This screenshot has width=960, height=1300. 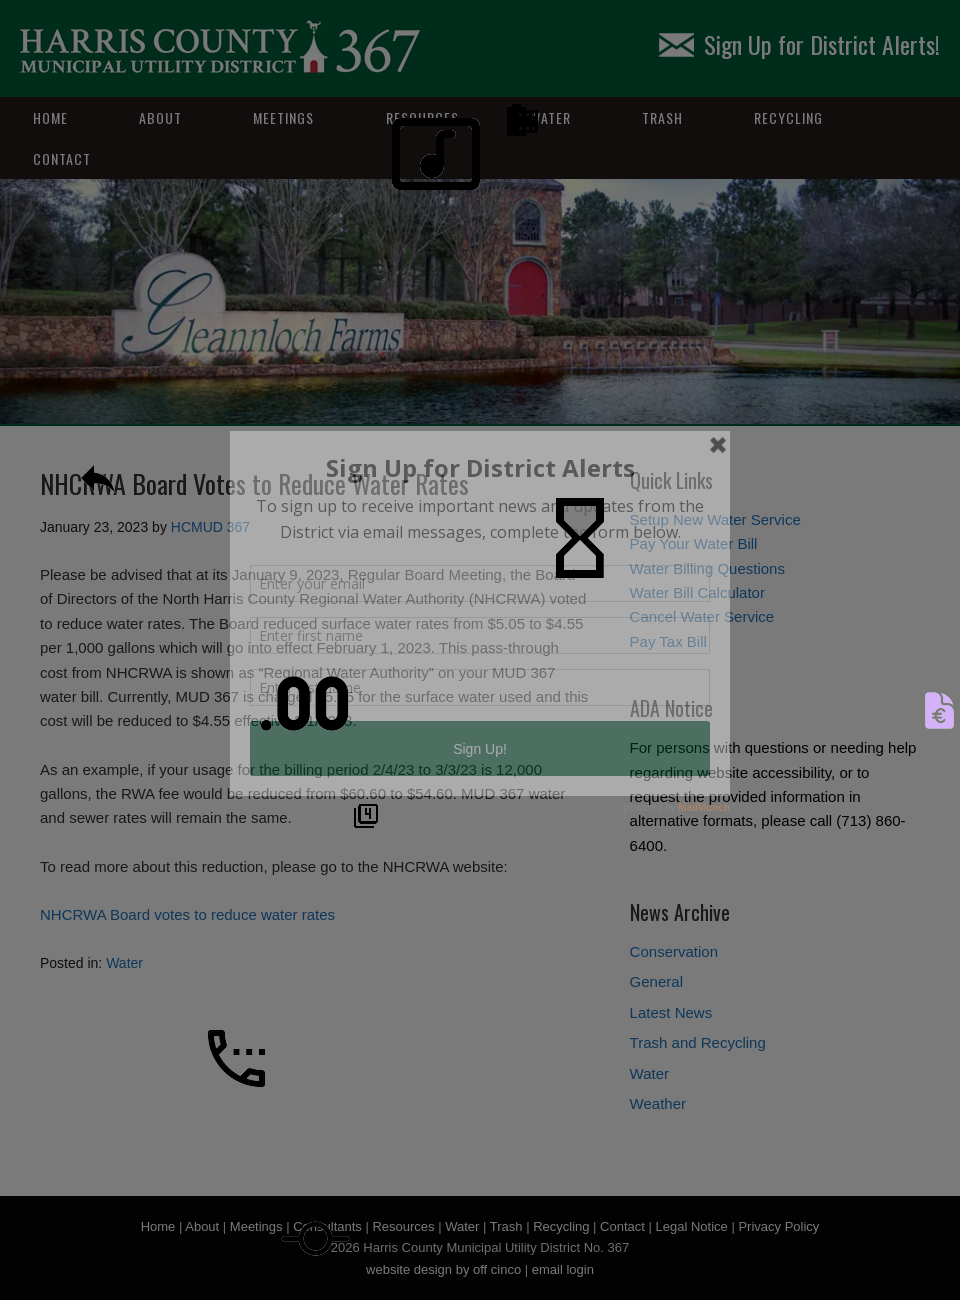 What do you see at coordinates (580, 538) in the screenshot?
I see `indicates time remaining or process starting` at bounding box center [580, 538].